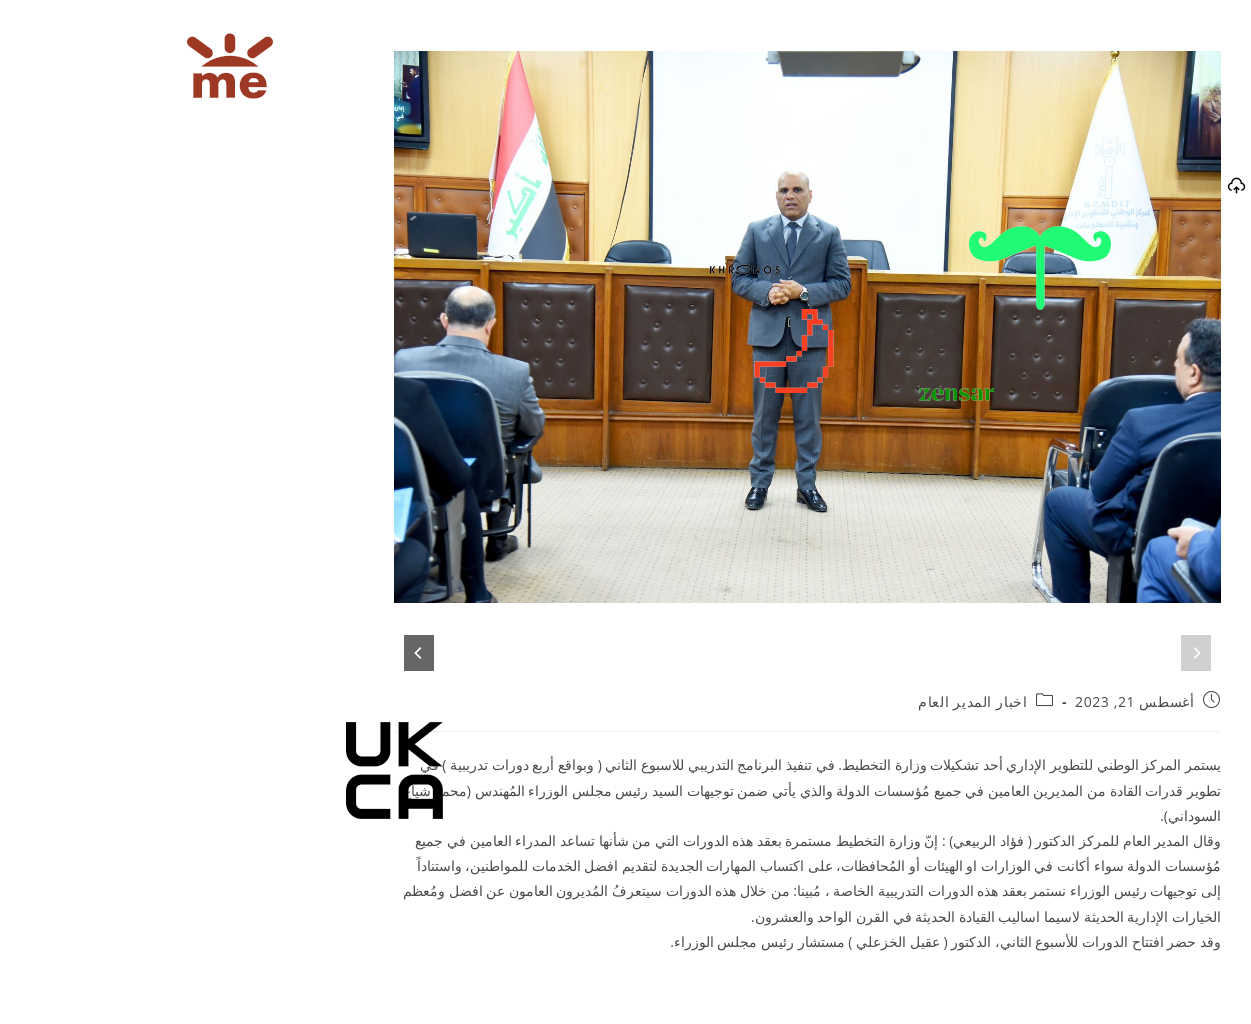 The height and width of the screenshot is (1024, 1251). What do you see at coordinates (794, 351) in the screenshot?
I see `visit gamebanana website` at bounding box center [794, 351].